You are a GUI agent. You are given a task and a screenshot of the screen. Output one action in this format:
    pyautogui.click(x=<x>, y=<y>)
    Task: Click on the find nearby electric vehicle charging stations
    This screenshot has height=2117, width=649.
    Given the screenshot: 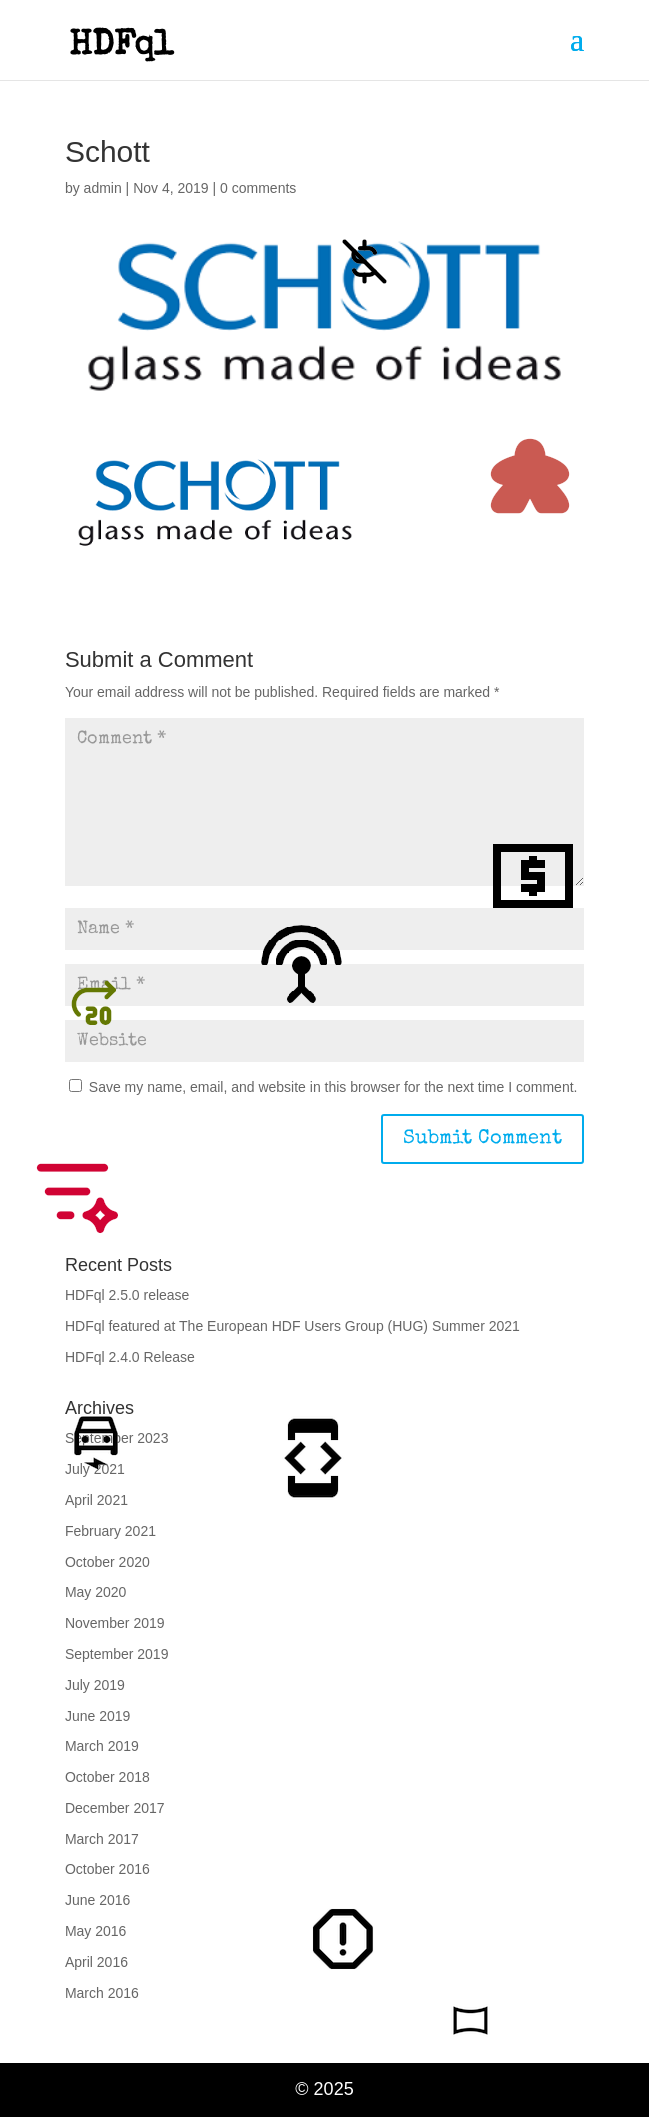 What is the action you would take?
    pyautogui.click(x=96, y=1443)
    